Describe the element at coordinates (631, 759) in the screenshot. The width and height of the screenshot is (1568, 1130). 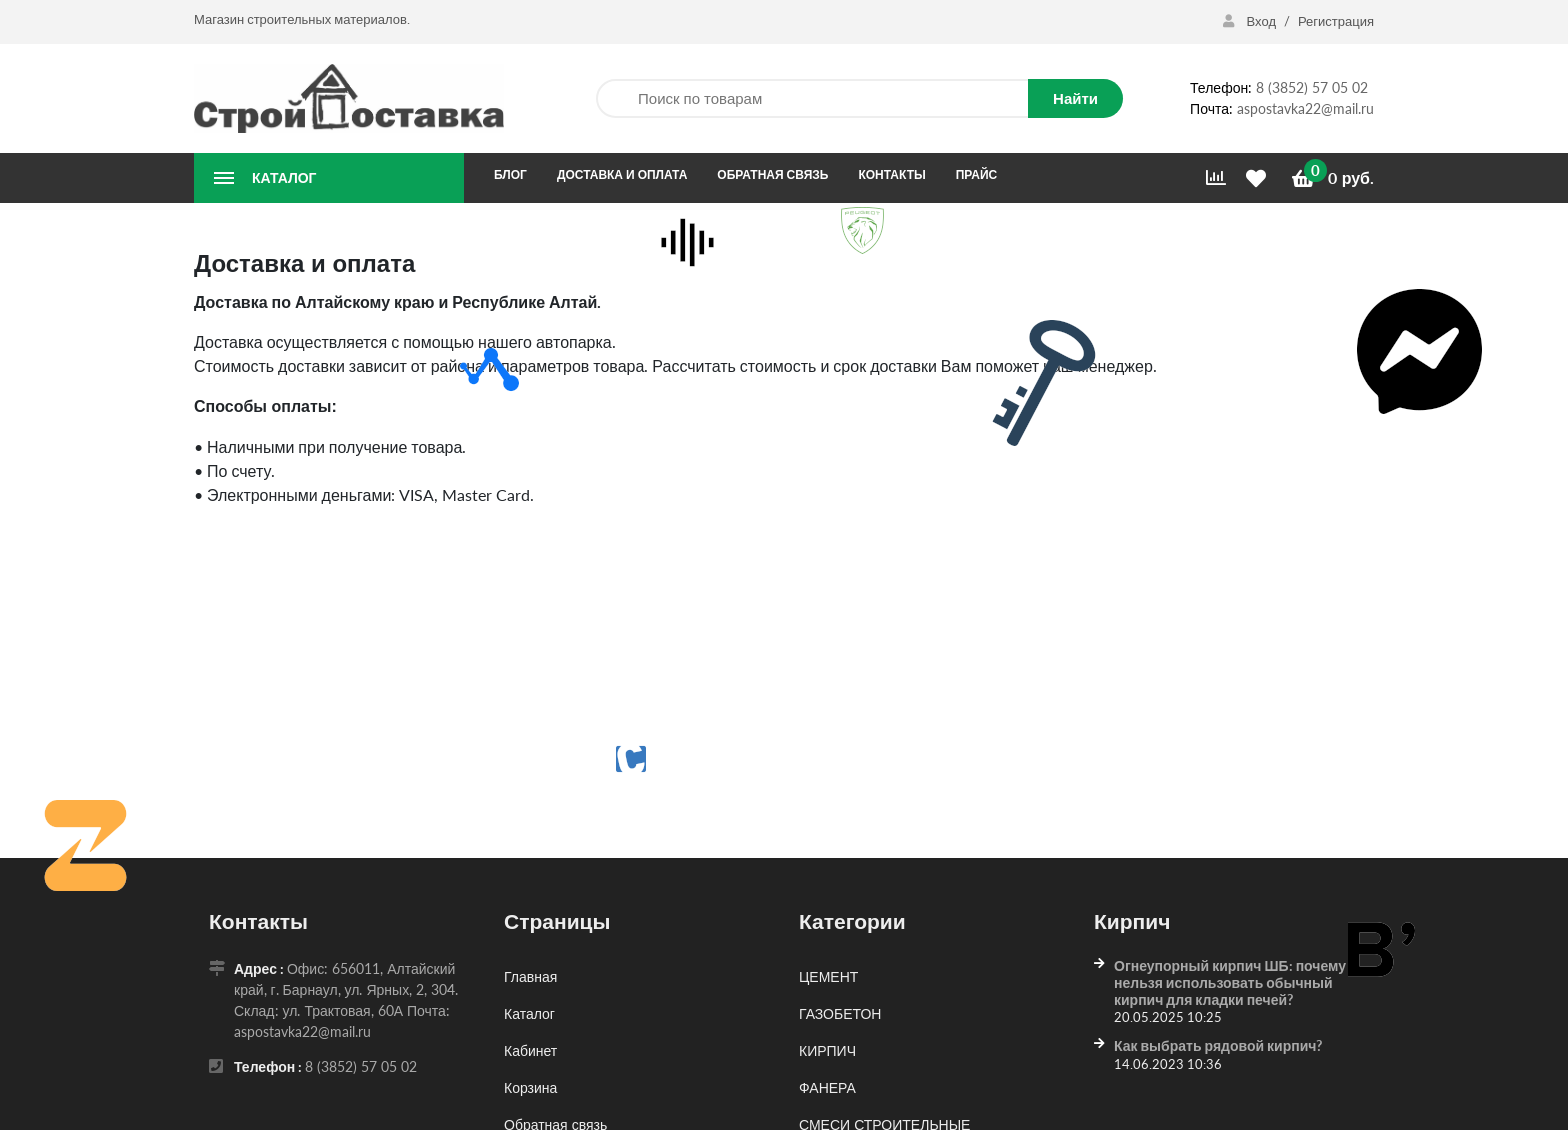
I see `contao CMS logo` at that location.